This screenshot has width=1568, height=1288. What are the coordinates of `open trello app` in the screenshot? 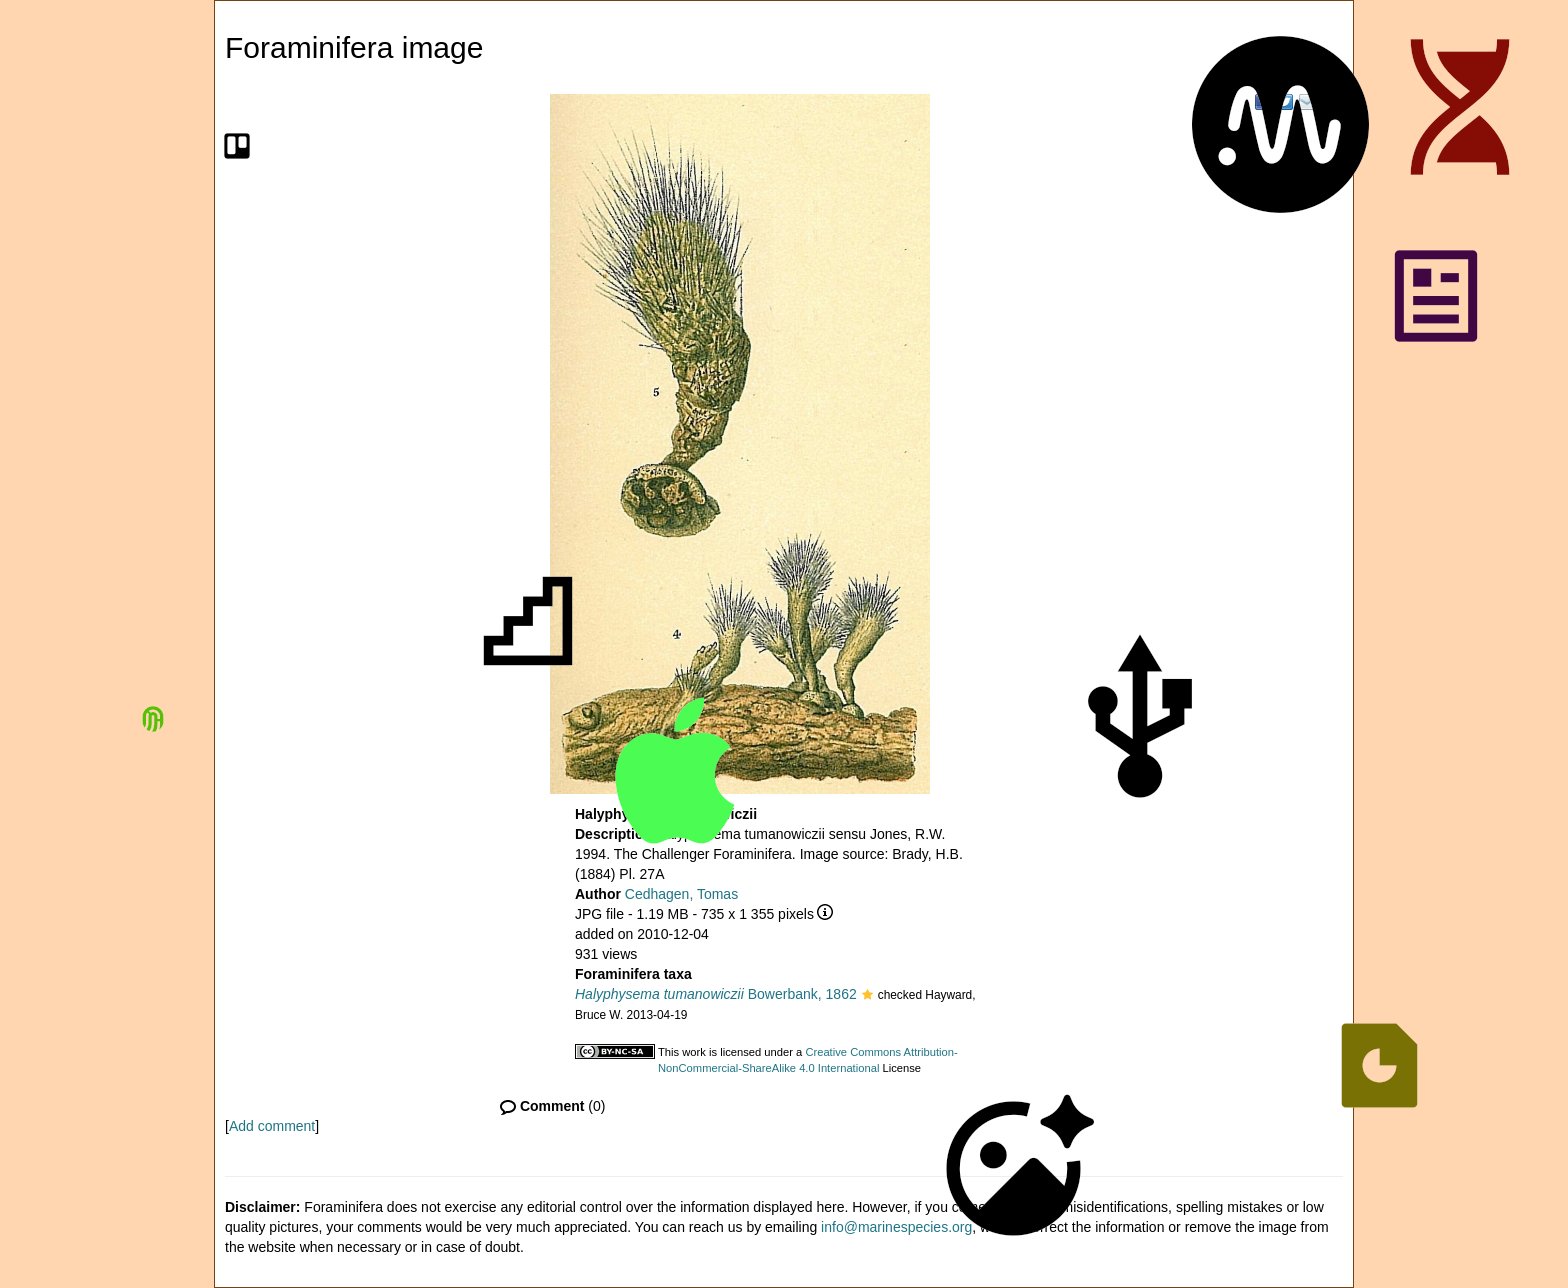 It's located at (237, 146).